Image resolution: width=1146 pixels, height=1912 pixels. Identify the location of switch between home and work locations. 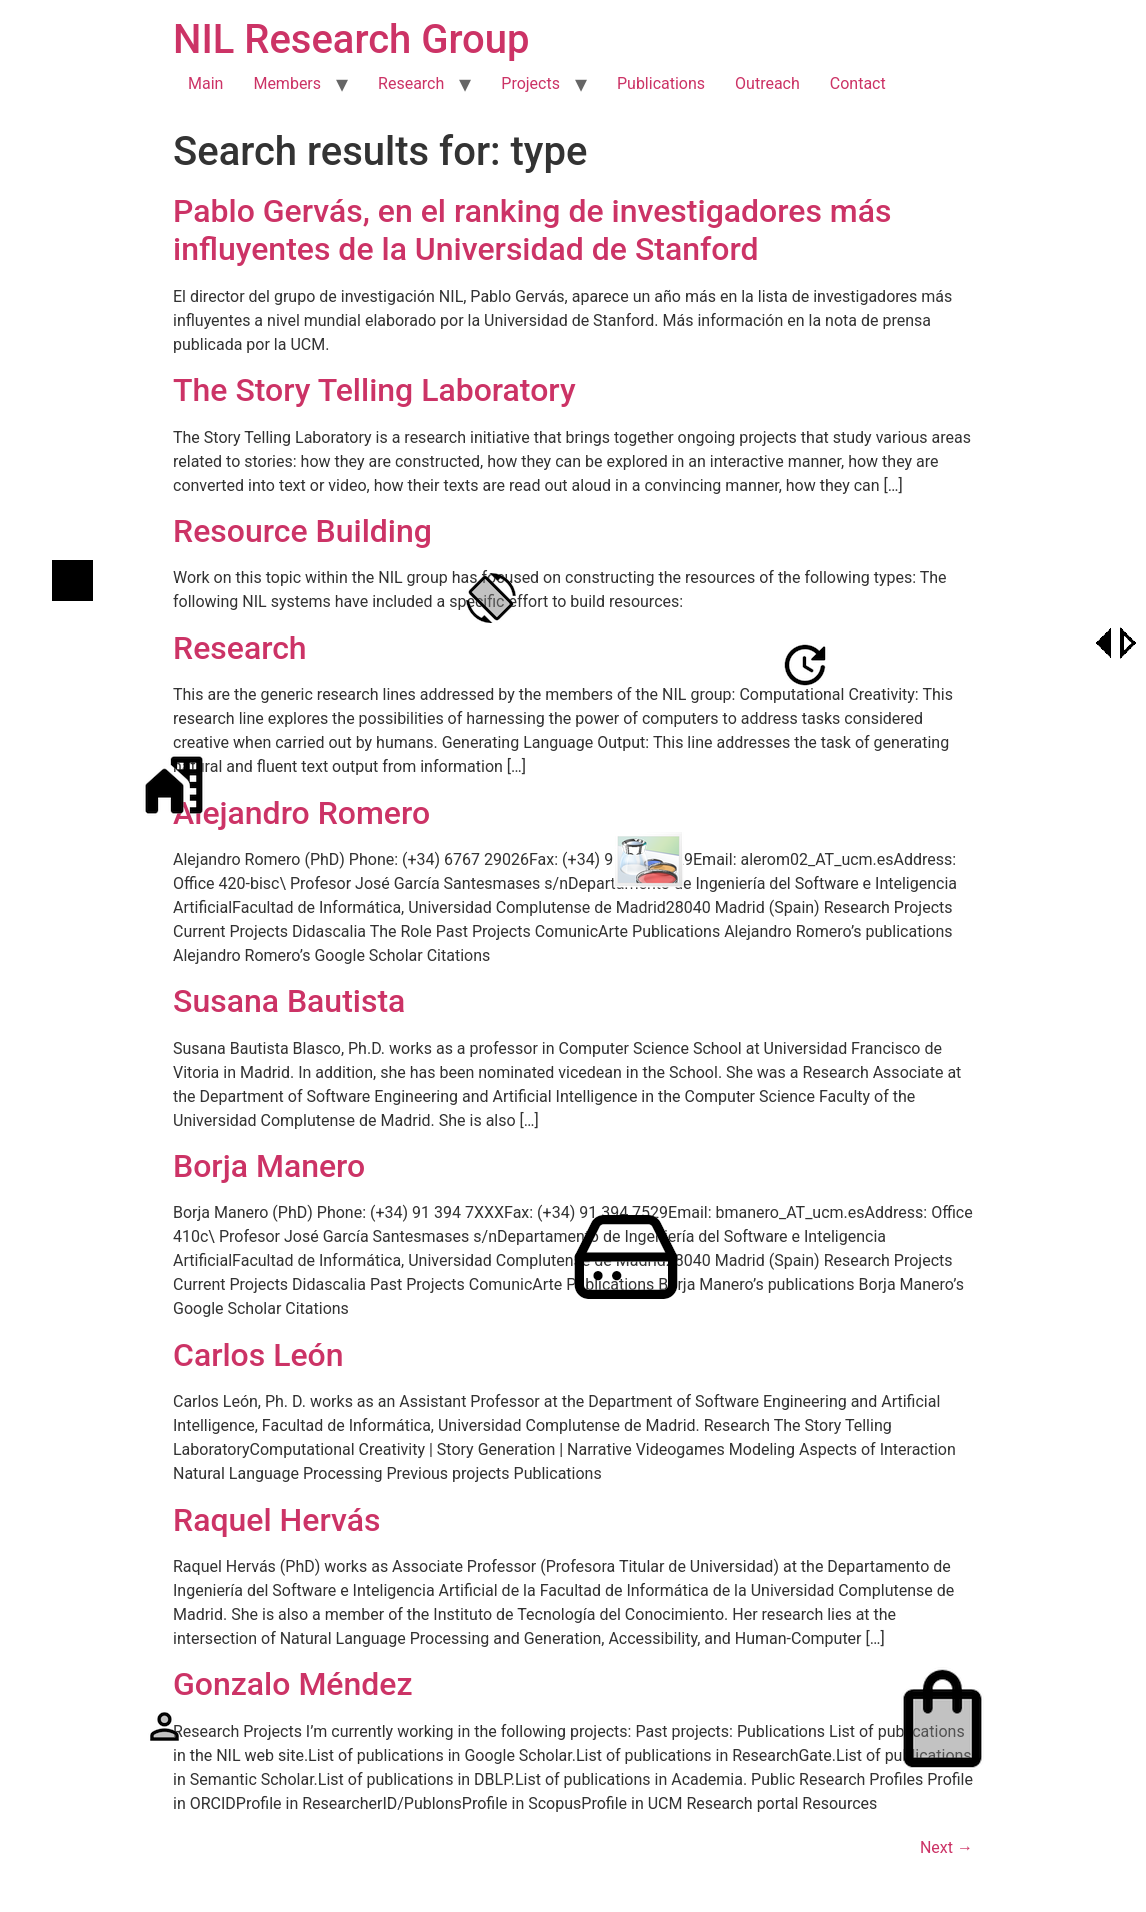
(174, 785).